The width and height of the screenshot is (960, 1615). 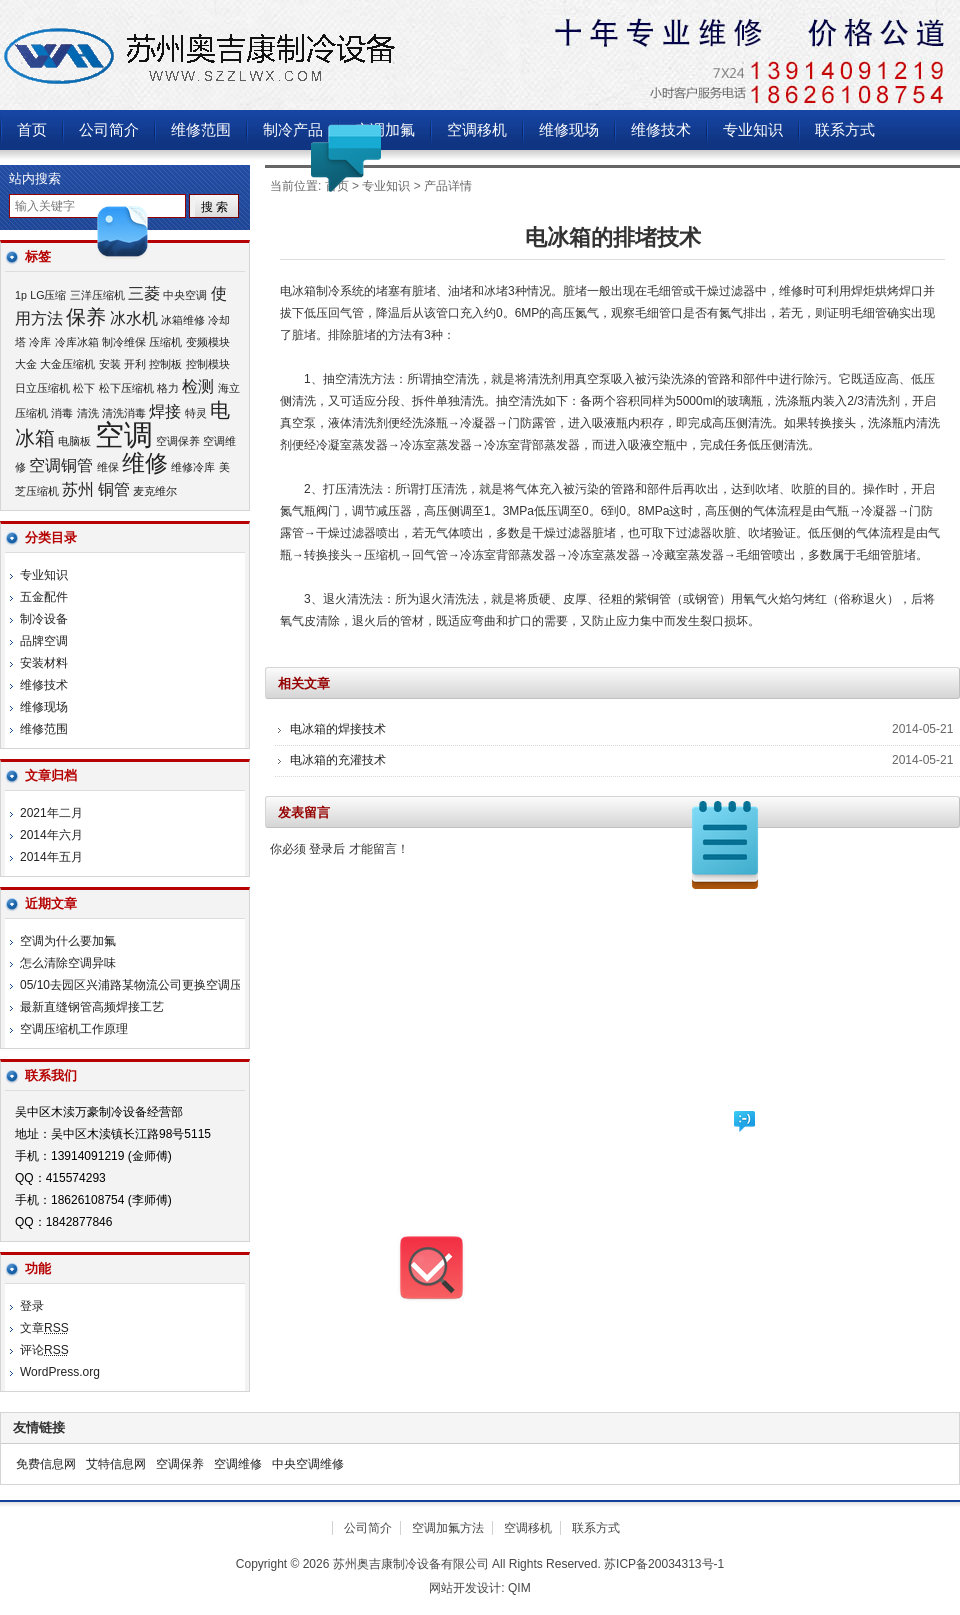 I want to click on open the messaging app, so click(x=744, y=1121).